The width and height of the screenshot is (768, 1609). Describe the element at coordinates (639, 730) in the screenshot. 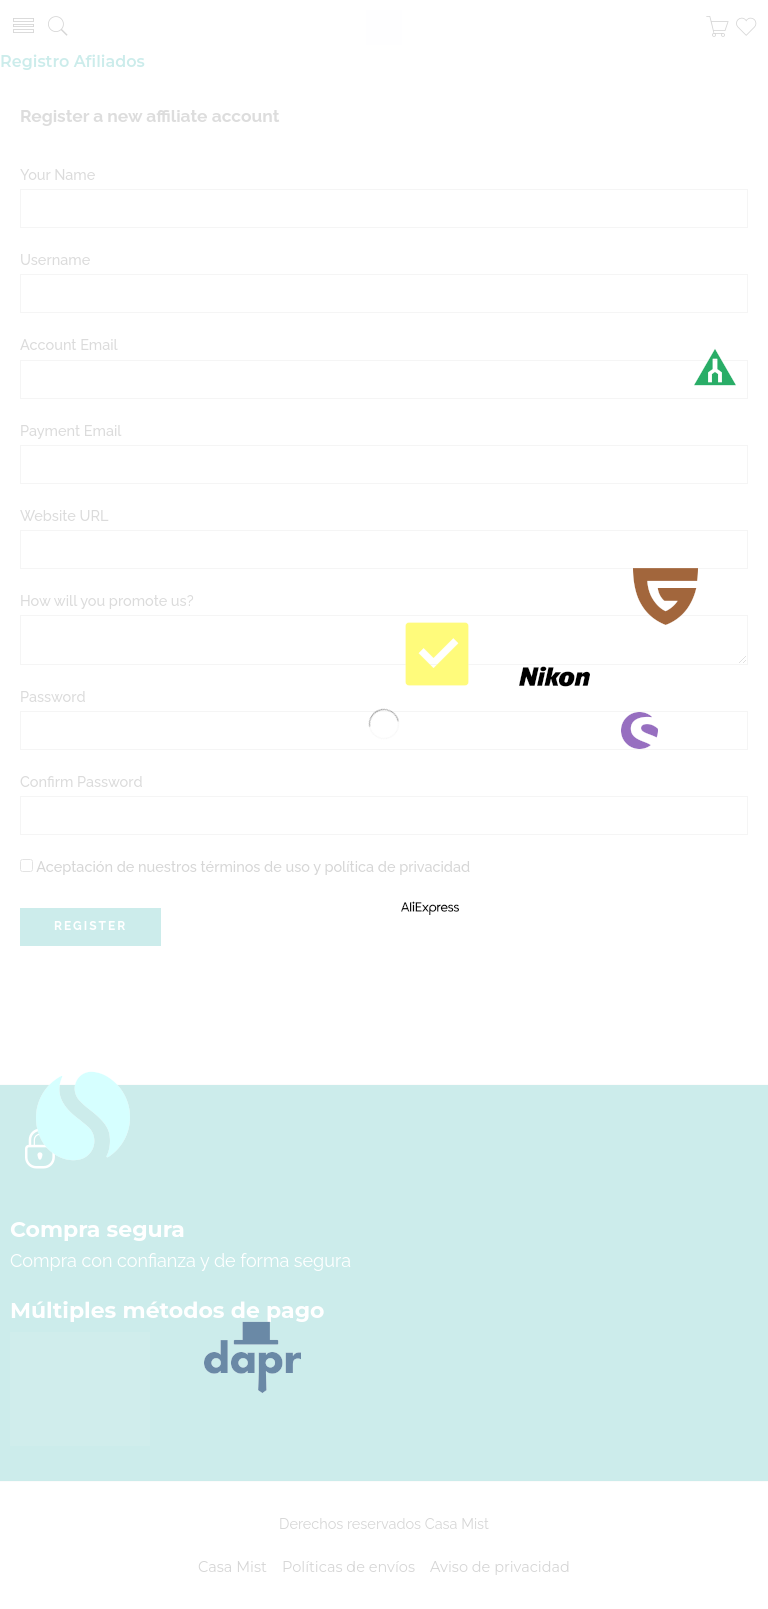

I see `Shopware e-commerce platform logo` at that location.